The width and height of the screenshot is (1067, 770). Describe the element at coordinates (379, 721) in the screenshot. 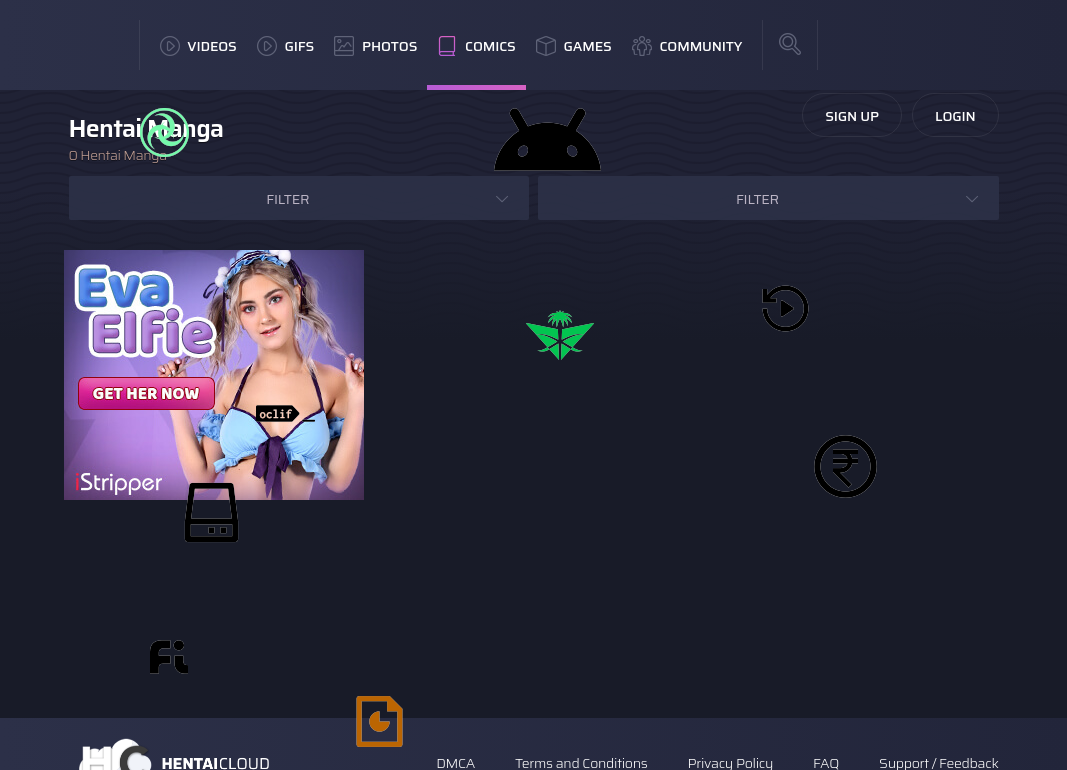

I see `view document with chart data` at that location.